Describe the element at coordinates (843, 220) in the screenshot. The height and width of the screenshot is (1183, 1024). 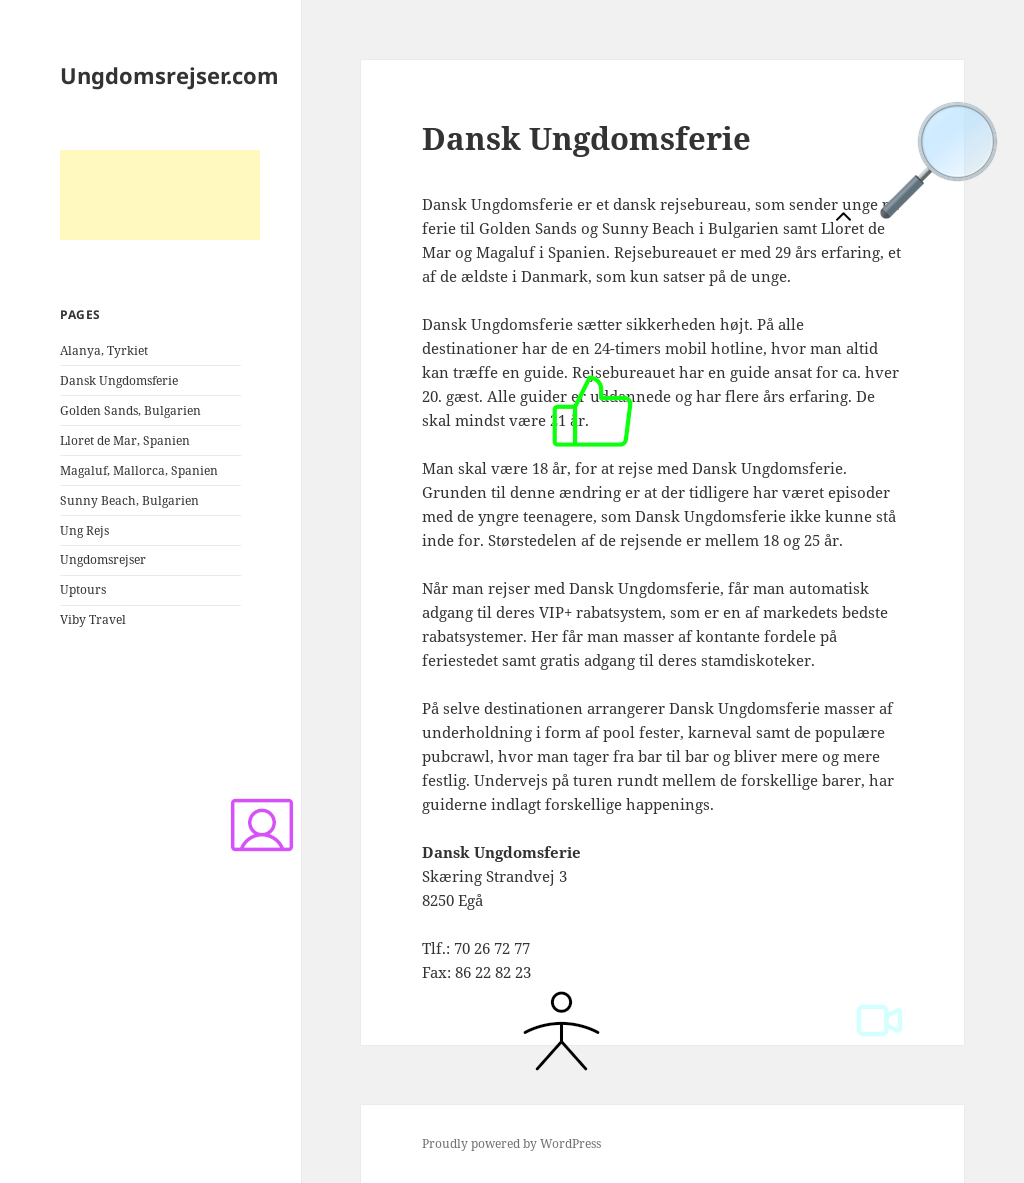
I see `collapse an expanded section` at that location.